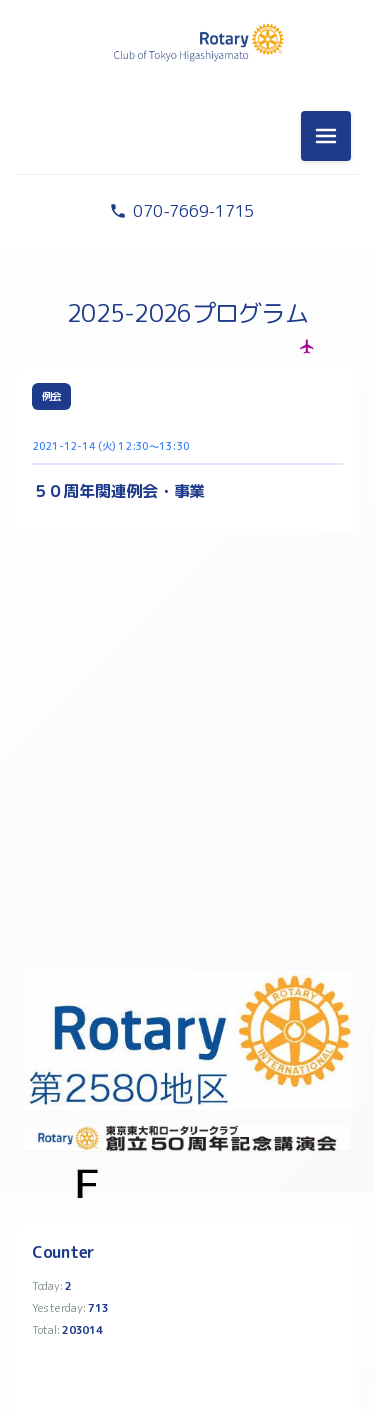 Image resolution: width=375 pixels, height=1409 pixels. What do you see at coordinates (86, 1183) in the screenshot?
I see `switch to sans-serif font style` at bounding box center [86, 1183].